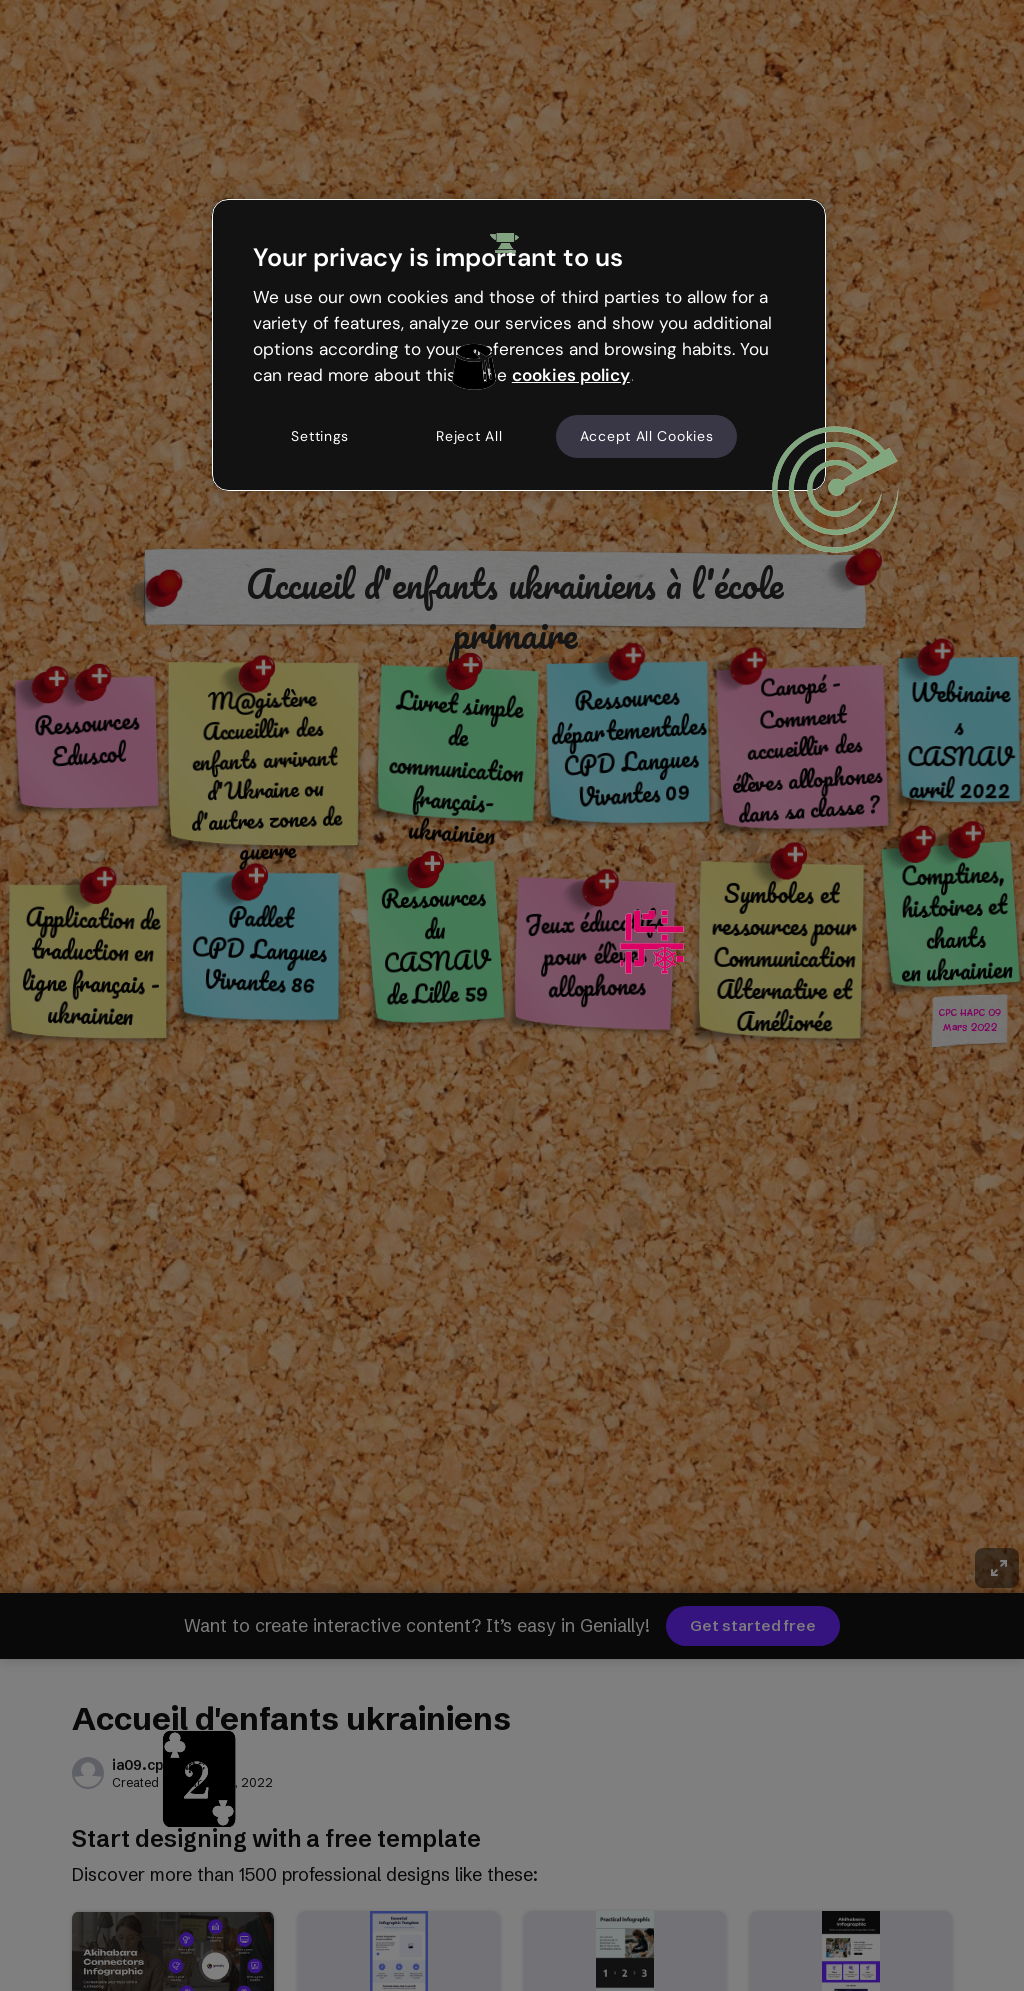  What do you see at coordinates (652, 942) in the screenshot?
I see `access plumbing or pipe-based puzzle game` at bounding box center [652, 942].